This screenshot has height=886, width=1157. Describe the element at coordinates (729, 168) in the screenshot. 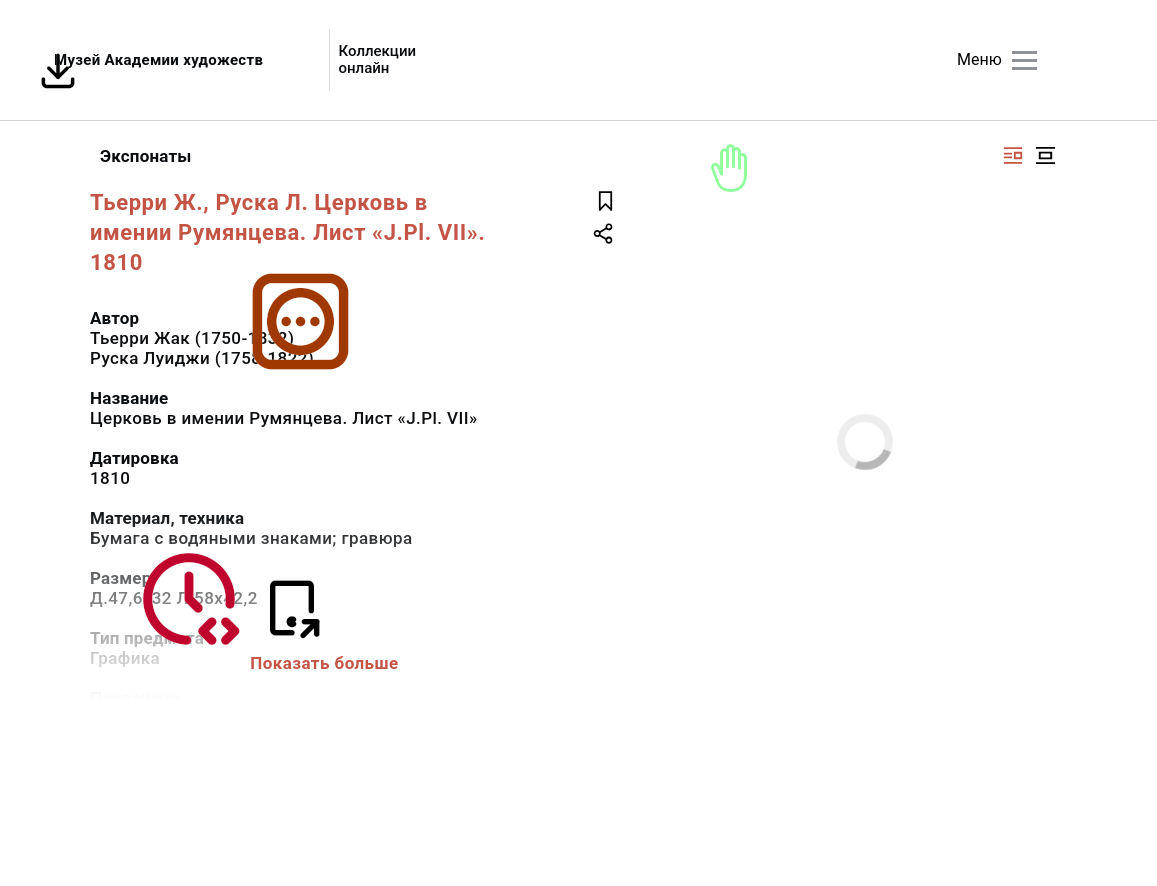

I see `stop or halt an action` at that location.